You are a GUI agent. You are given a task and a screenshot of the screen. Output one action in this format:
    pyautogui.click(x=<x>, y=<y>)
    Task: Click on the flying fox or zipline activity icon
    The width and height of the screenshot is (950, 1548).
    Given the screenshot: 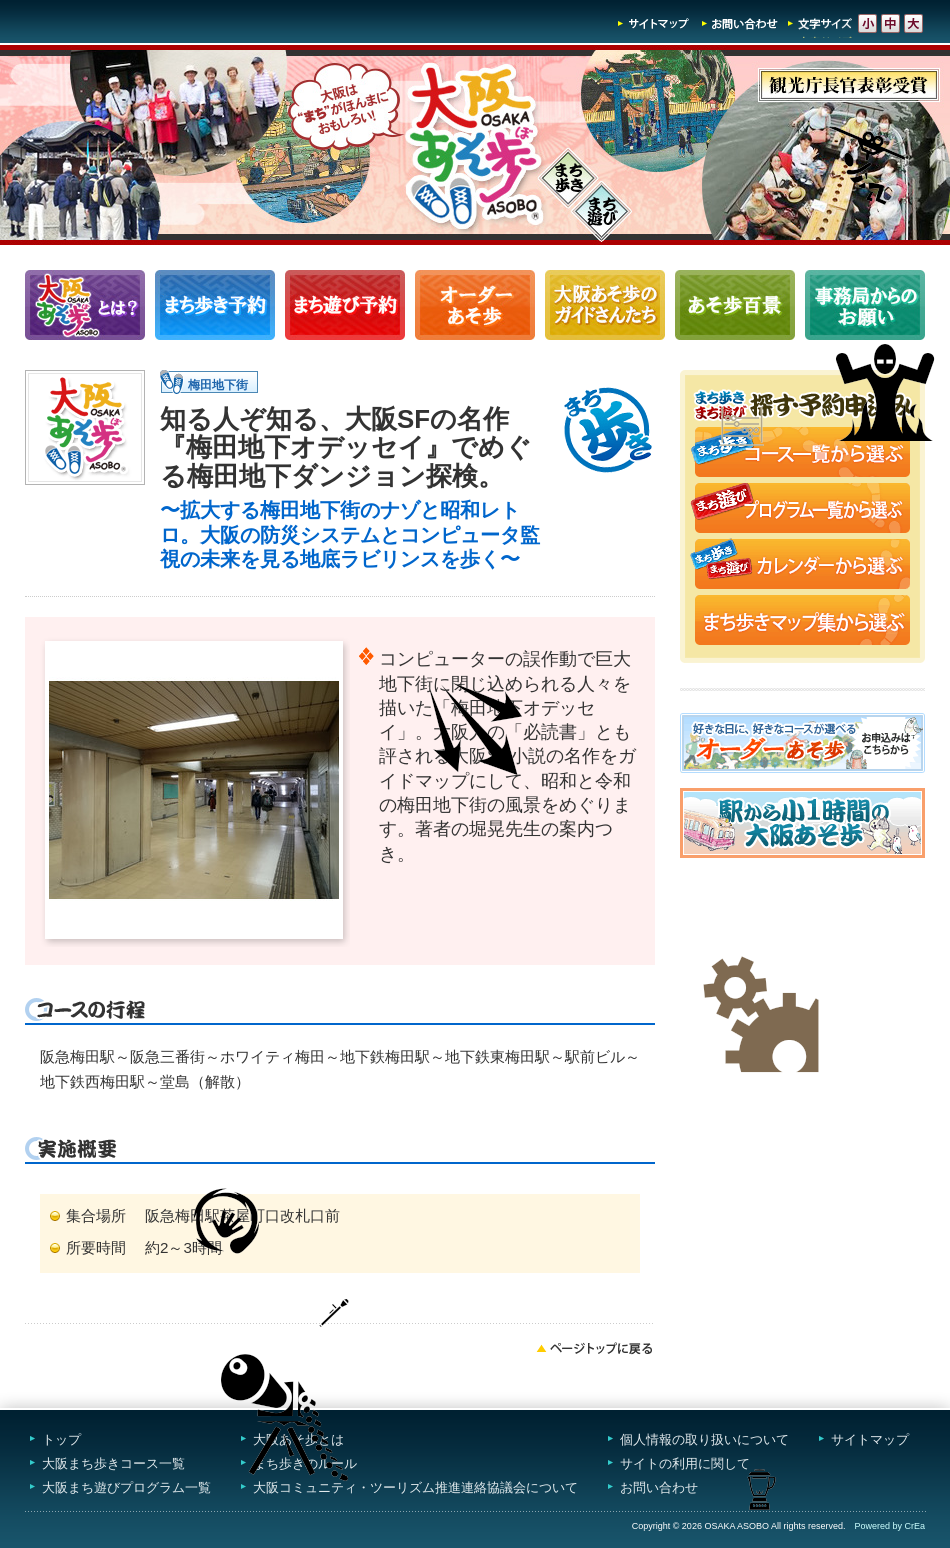 What is the action you would take?
    pyautogui.click(x=864, y=168)
    